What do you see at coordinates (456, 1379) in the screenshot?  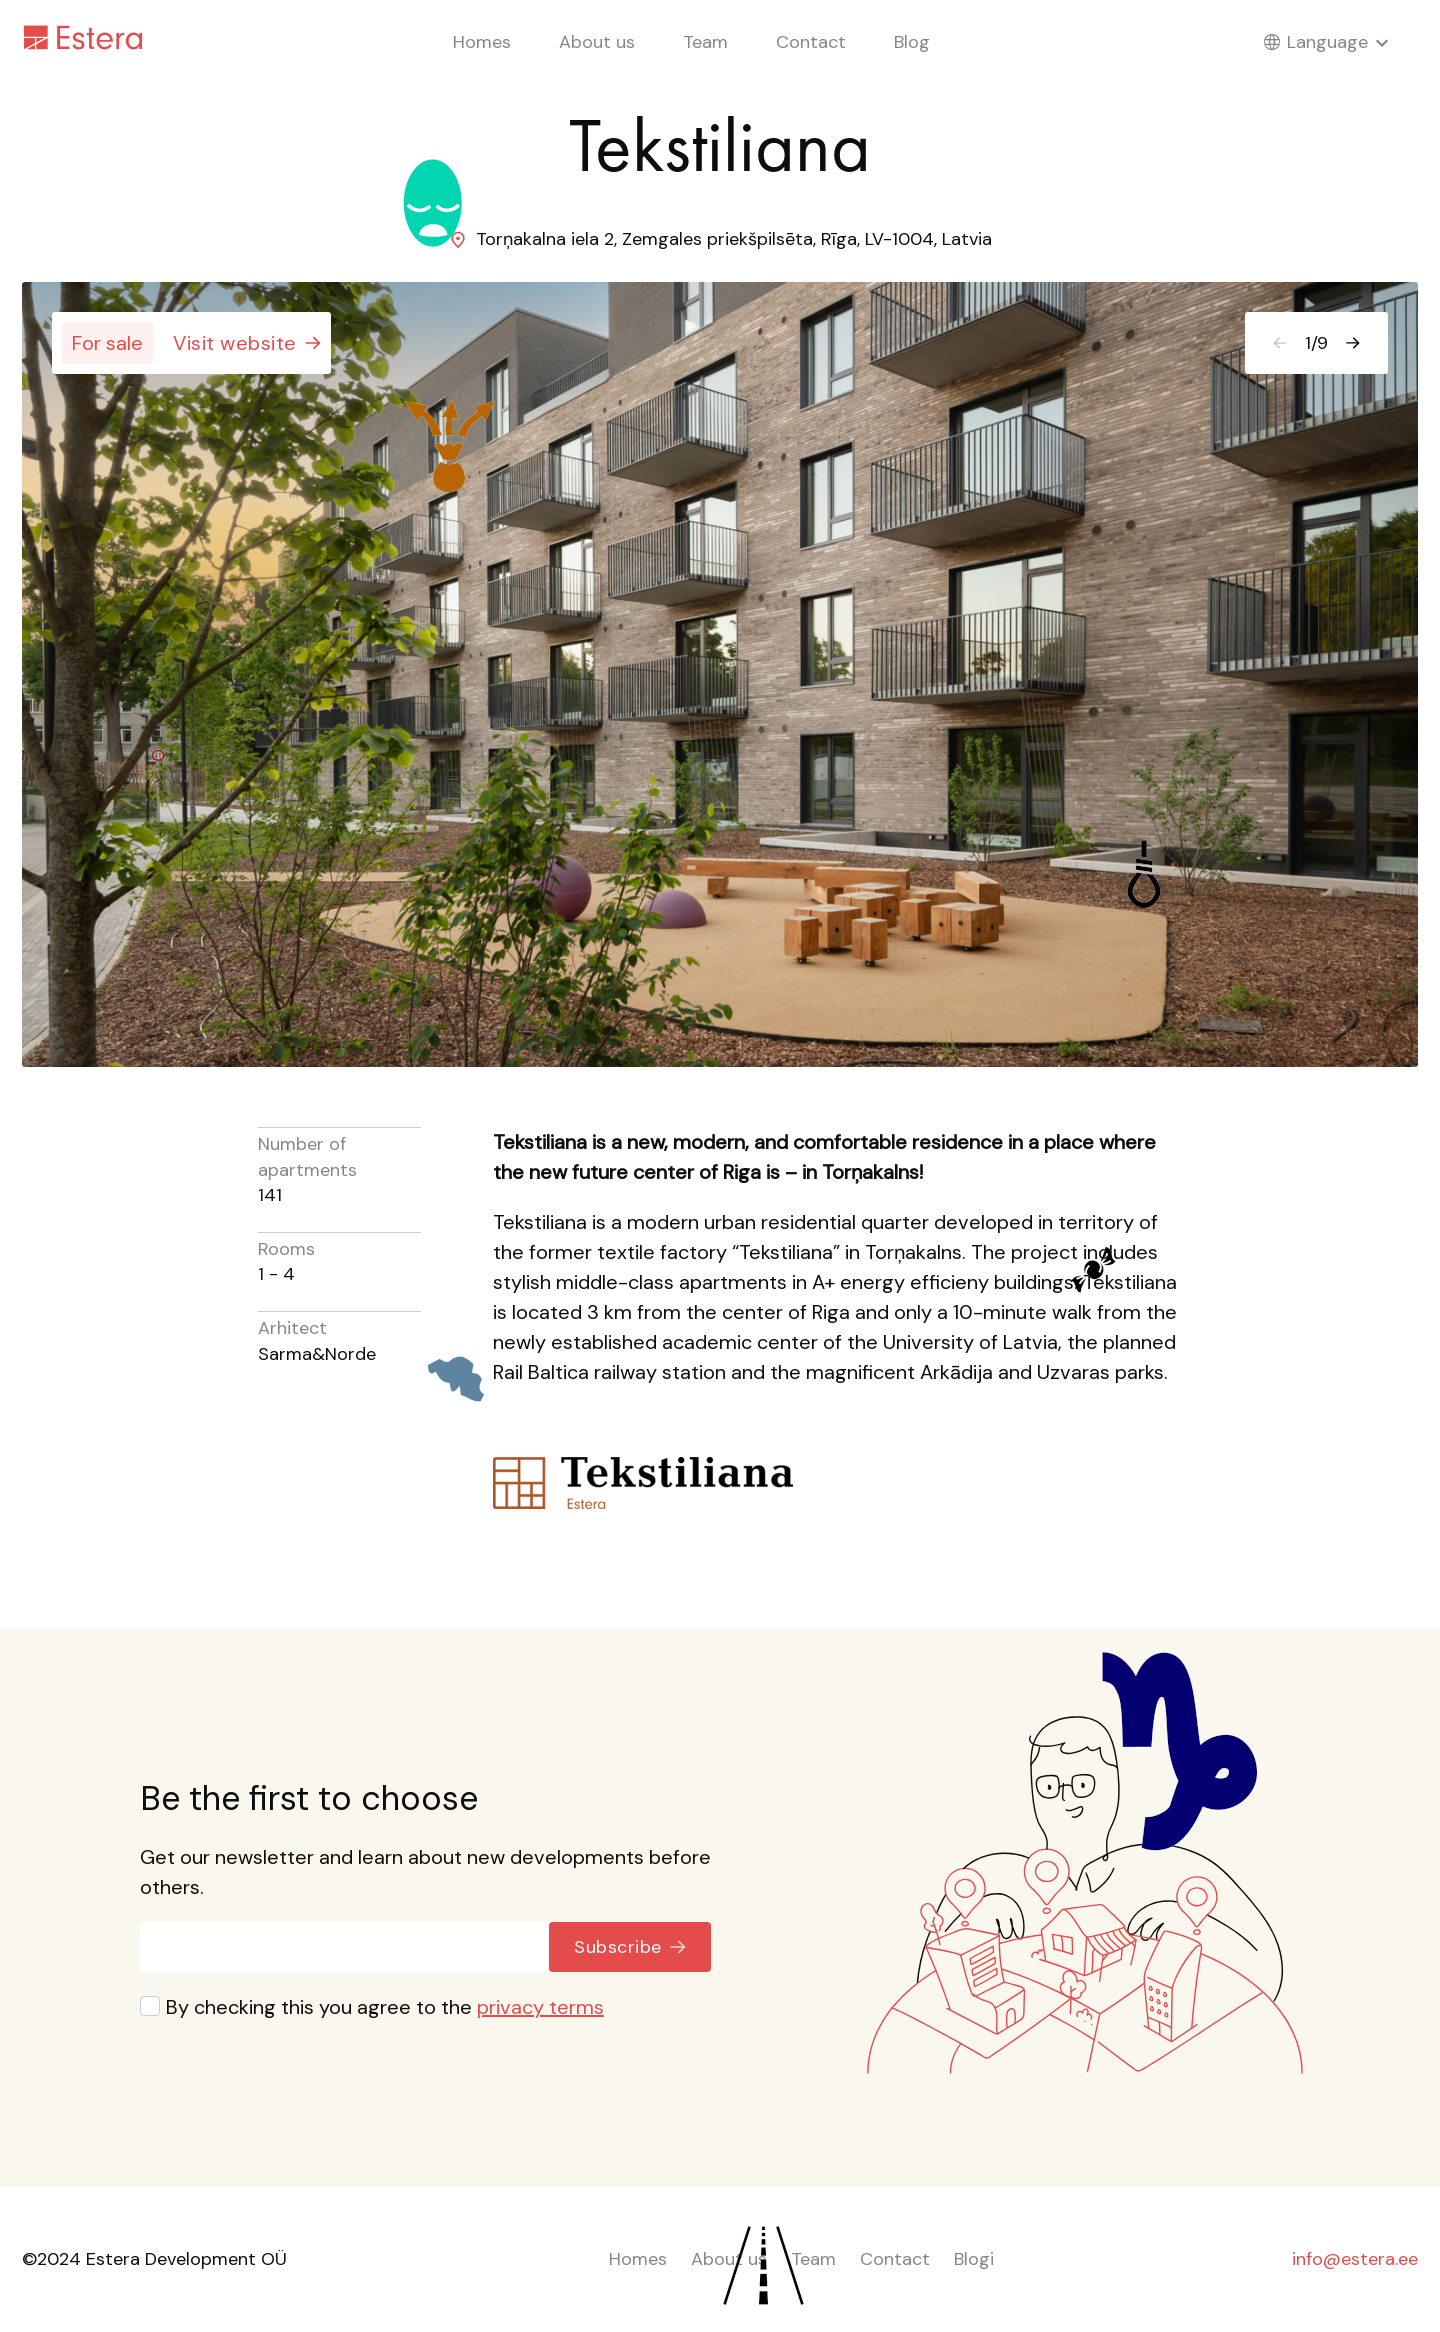 I see `select Belgium as country or region` at bounding box center [456, 1379].